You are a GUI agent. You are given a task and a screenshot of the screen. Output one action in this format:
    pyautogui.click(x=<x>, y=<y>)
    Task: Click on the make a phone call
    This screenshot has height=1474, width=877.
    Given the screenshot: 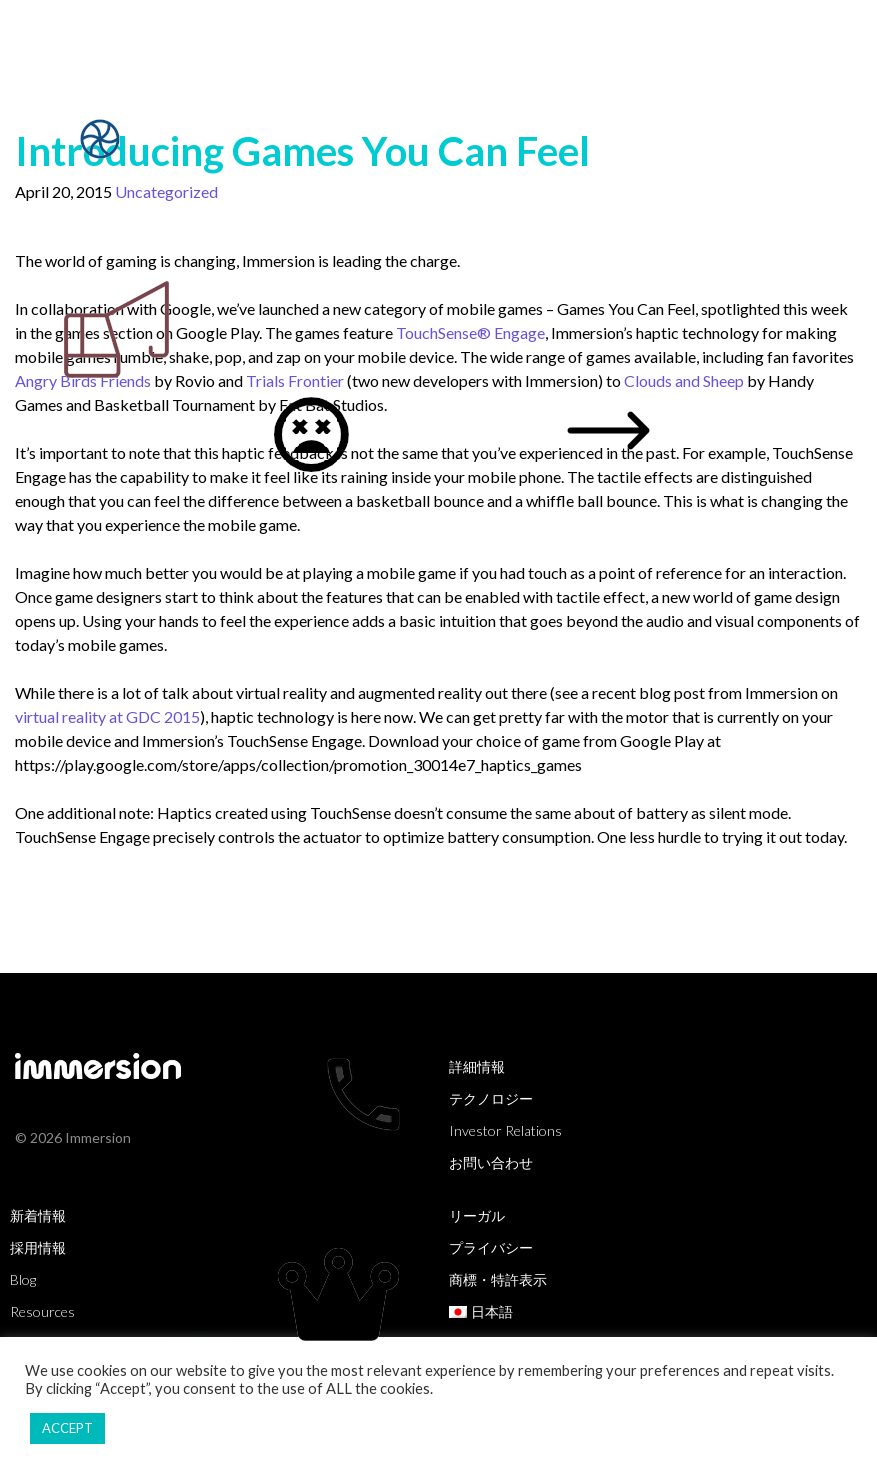 What is the action you would take?
    pyautogui.click(x=363, y=1094)
    